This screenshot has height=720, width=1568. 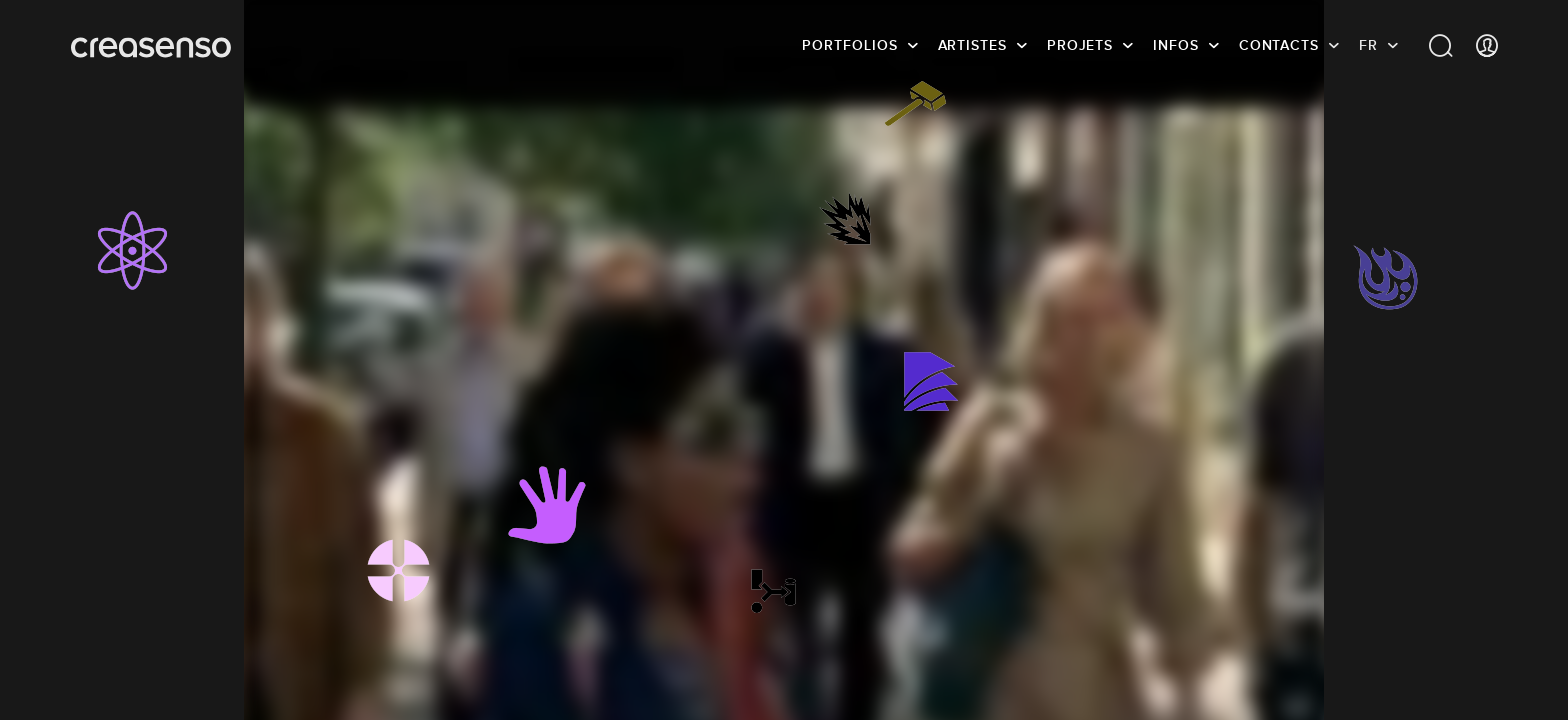 What do you see at coordinates (132, 250) in the screenshot?
I see `access science or physics-related content` at bounding box center [132, 250].